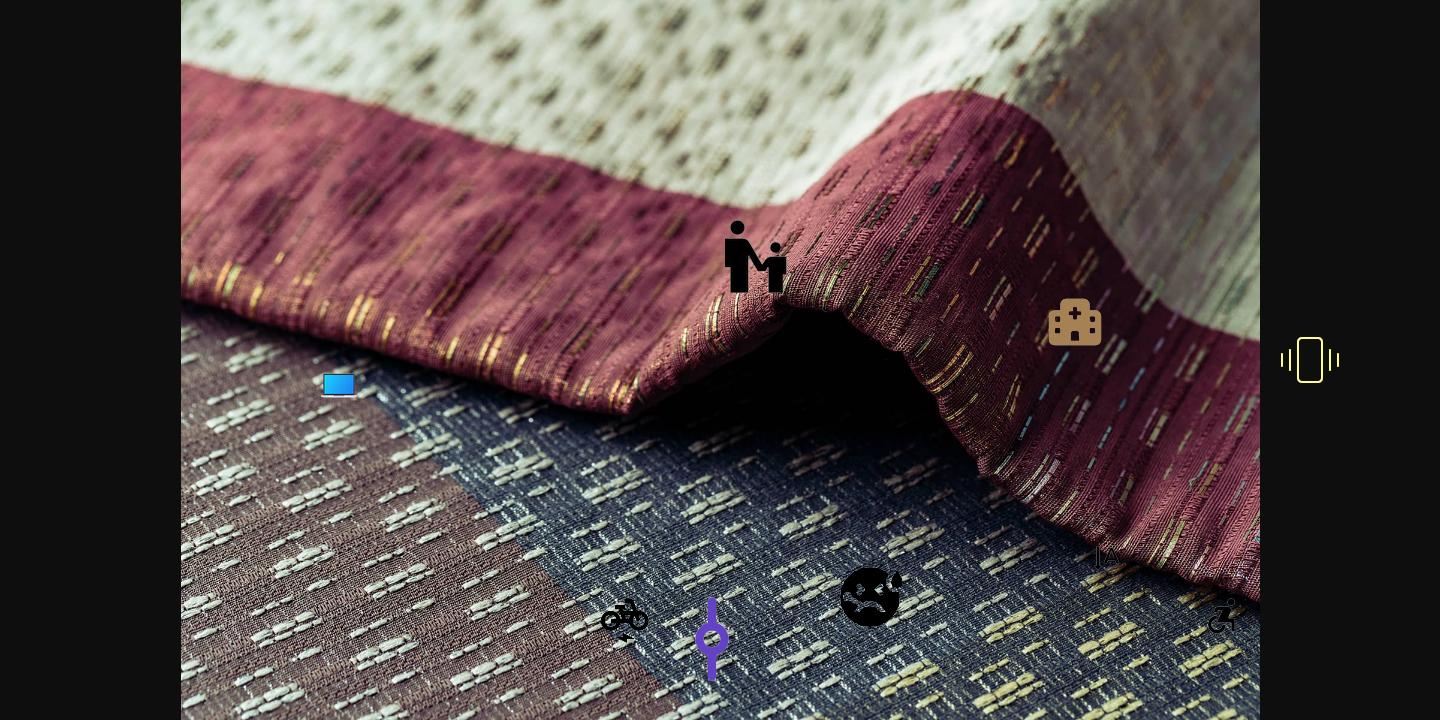 This screenshot has width=1440, height=720. I want to click on indicates child supervision required, so click(757, 256).